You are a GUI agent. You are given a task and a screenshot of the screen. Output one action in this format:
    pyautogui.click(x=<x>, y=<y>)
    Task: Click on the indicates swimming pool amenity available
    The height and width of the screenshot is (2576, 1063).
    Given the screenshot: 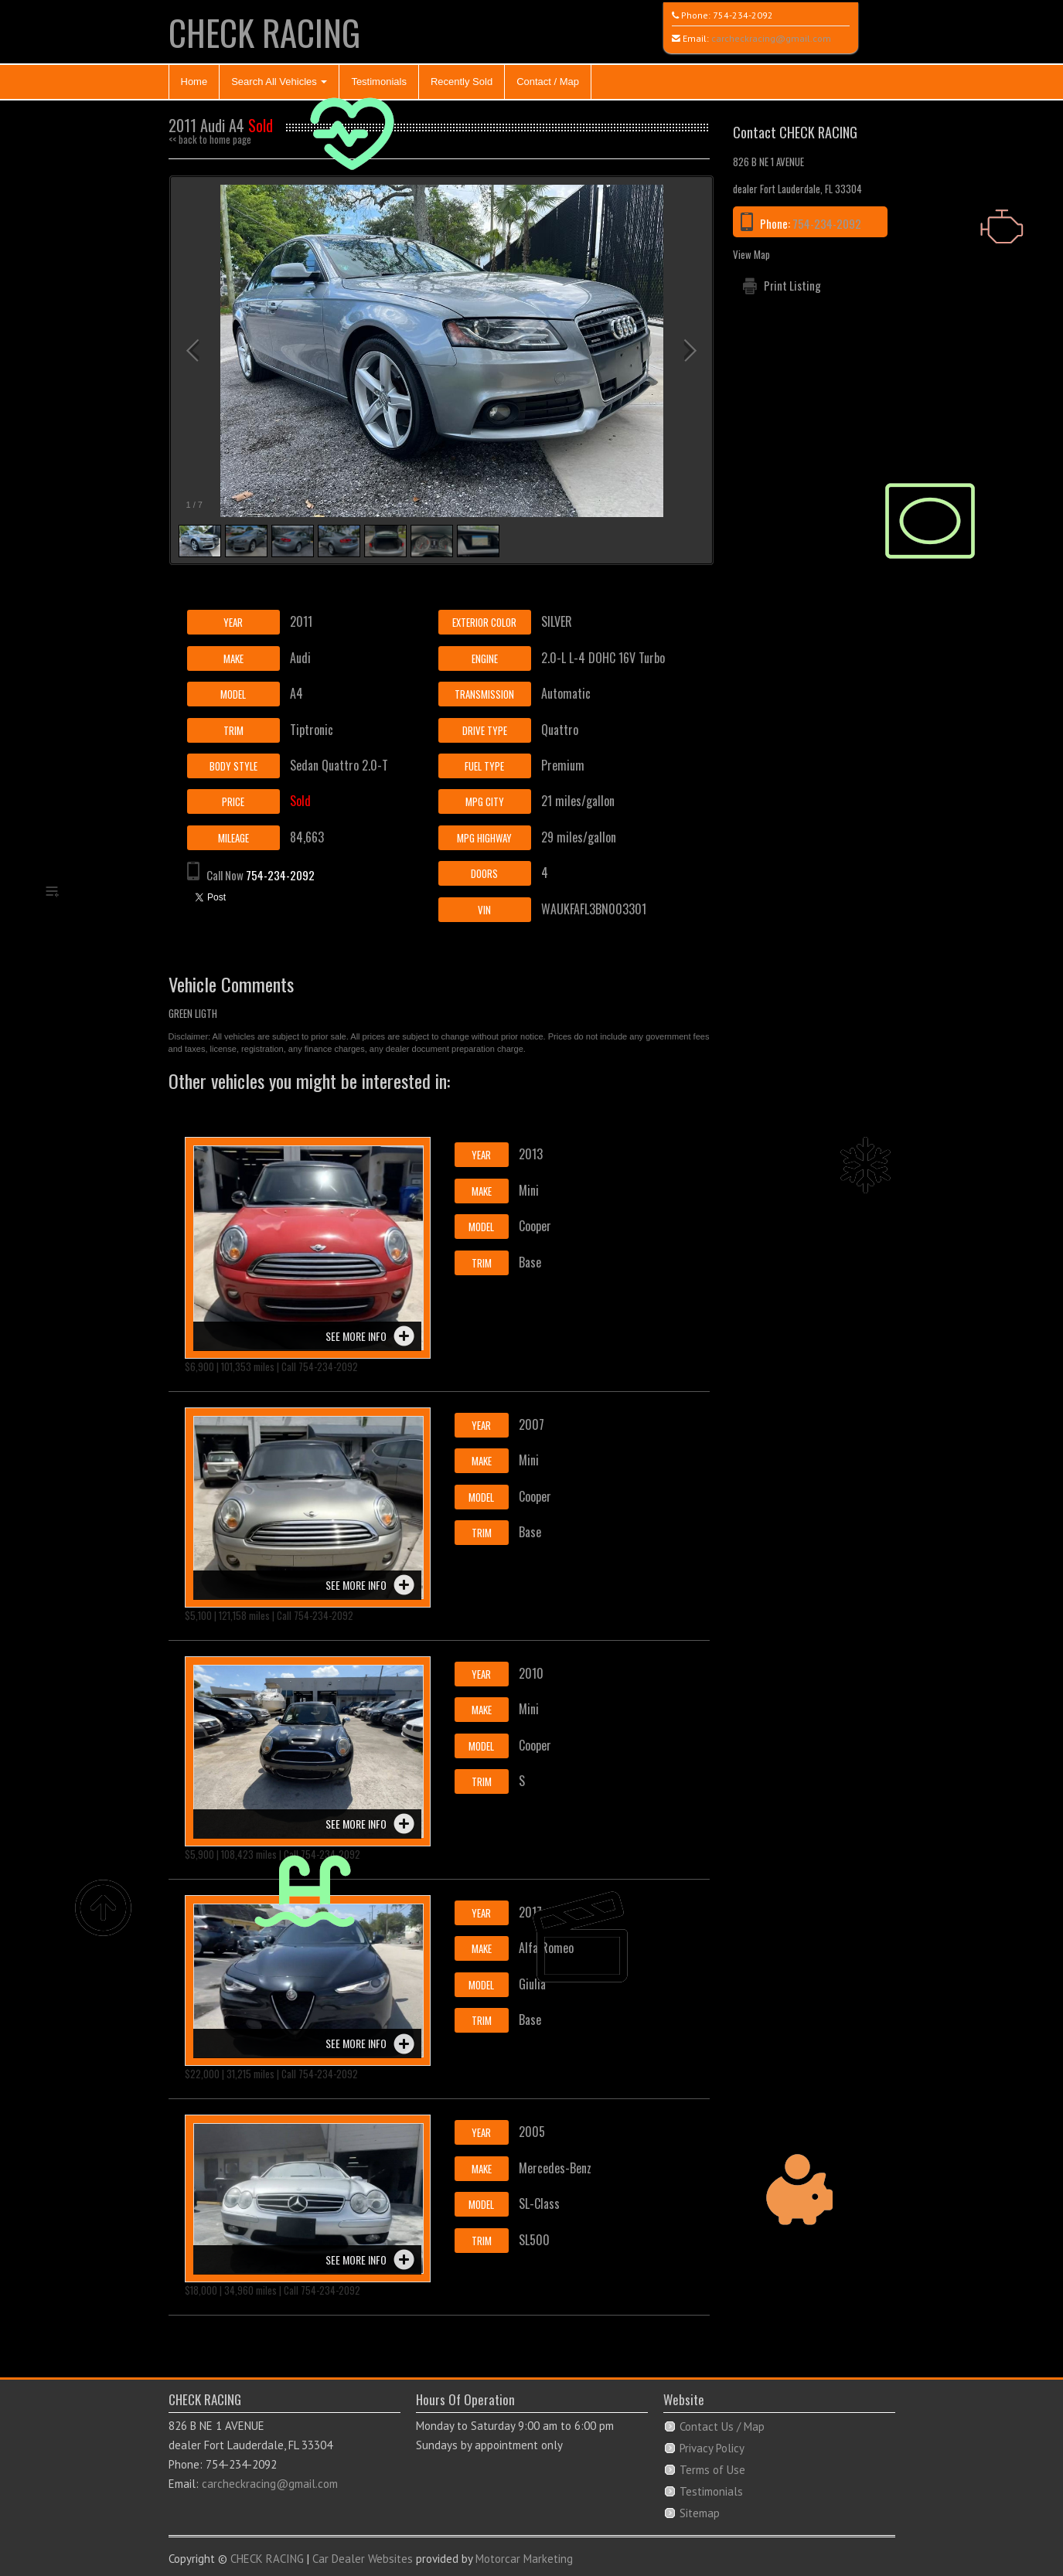 What is the action you would take?
    pyautogui.click(x=305, y=1891)
    